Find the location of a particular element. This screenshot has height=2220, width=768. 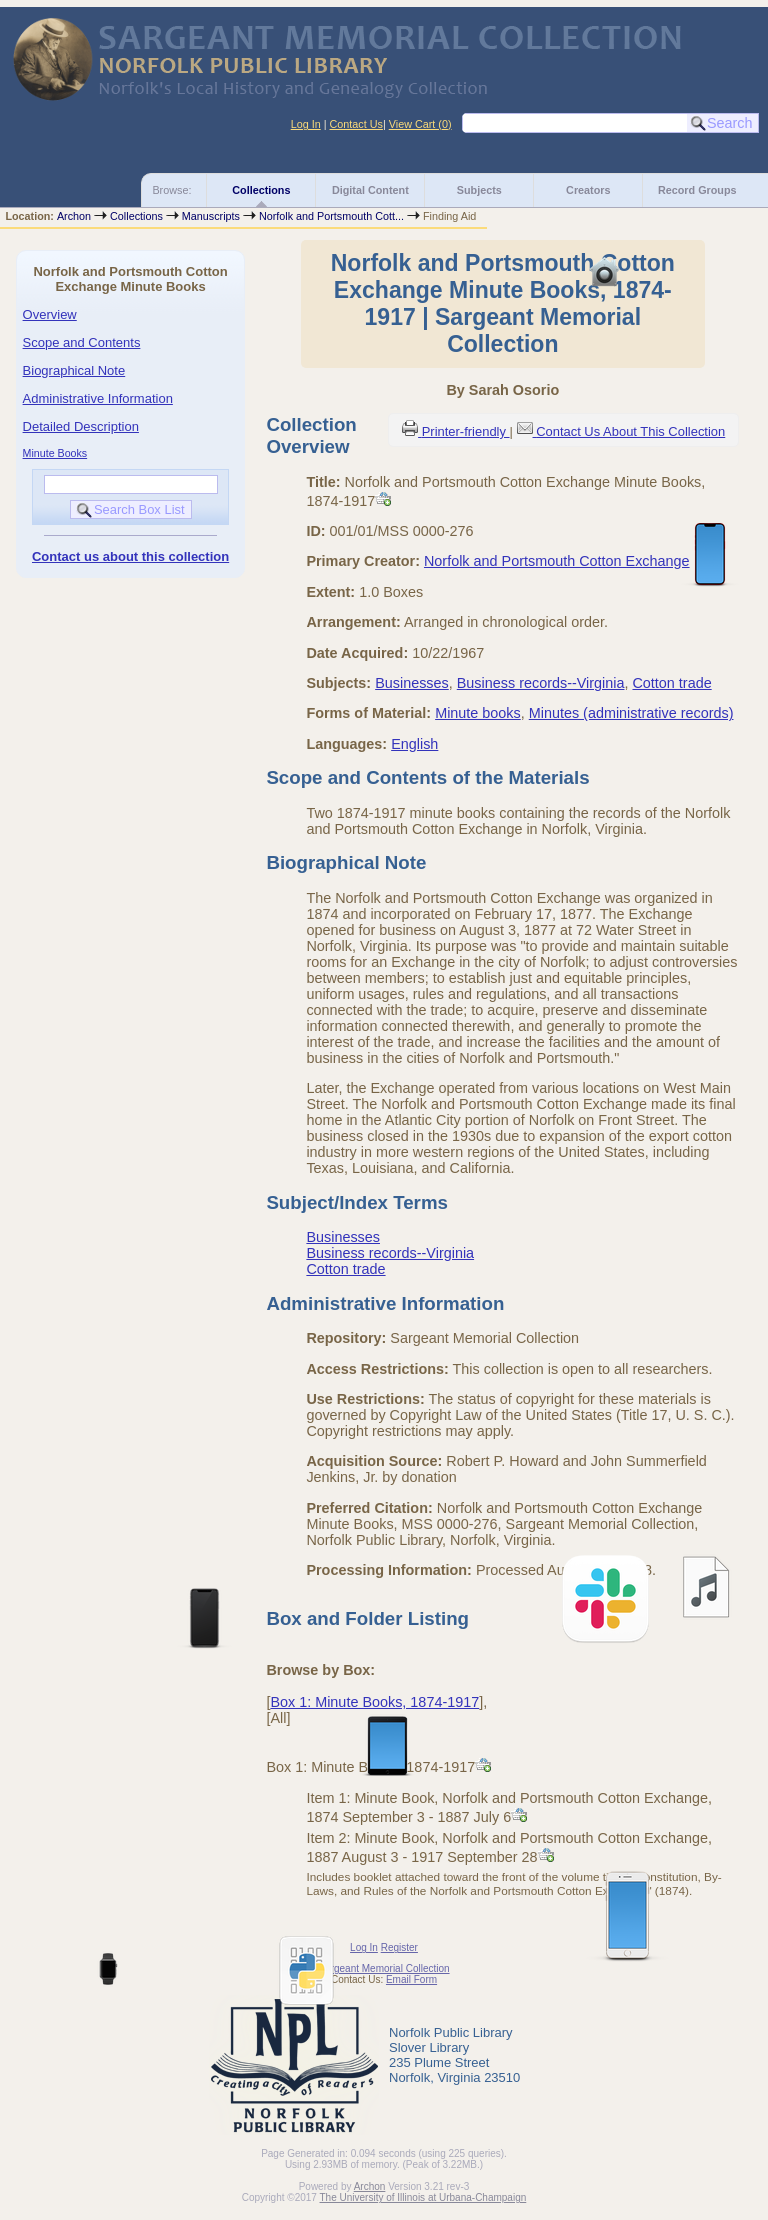

open an audio or music file is located at coordinates (706, 1587).